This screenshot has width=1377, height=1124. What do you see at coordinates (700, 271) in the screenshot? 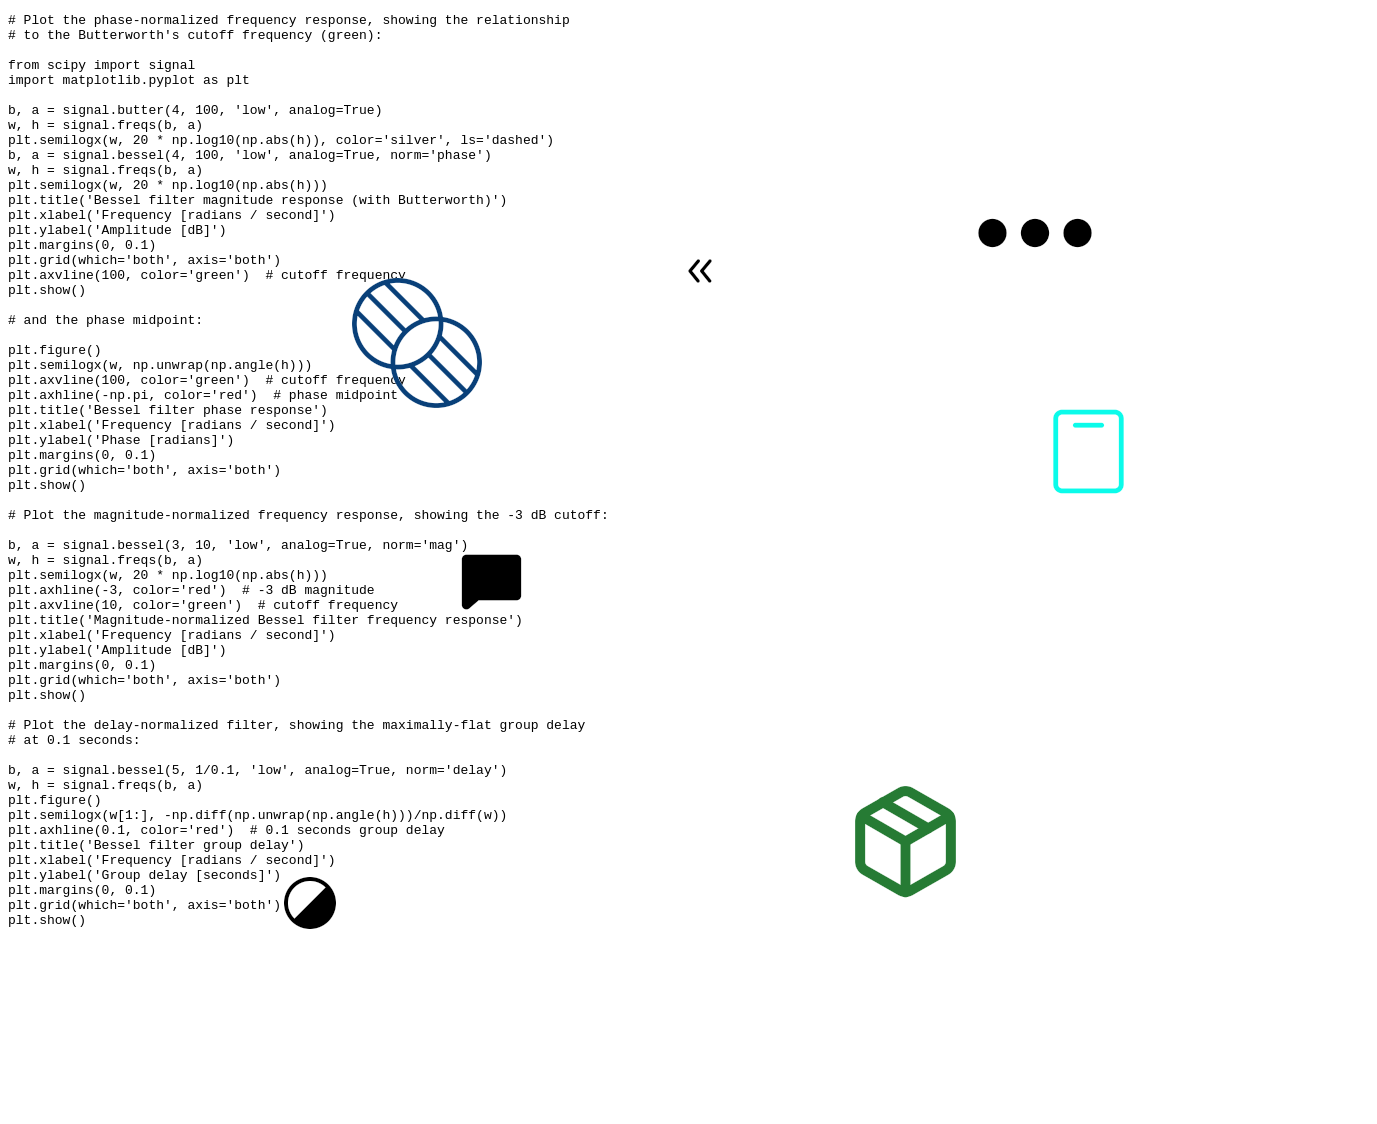
I see `go back to previous screen` at bounding box center [700, 271].